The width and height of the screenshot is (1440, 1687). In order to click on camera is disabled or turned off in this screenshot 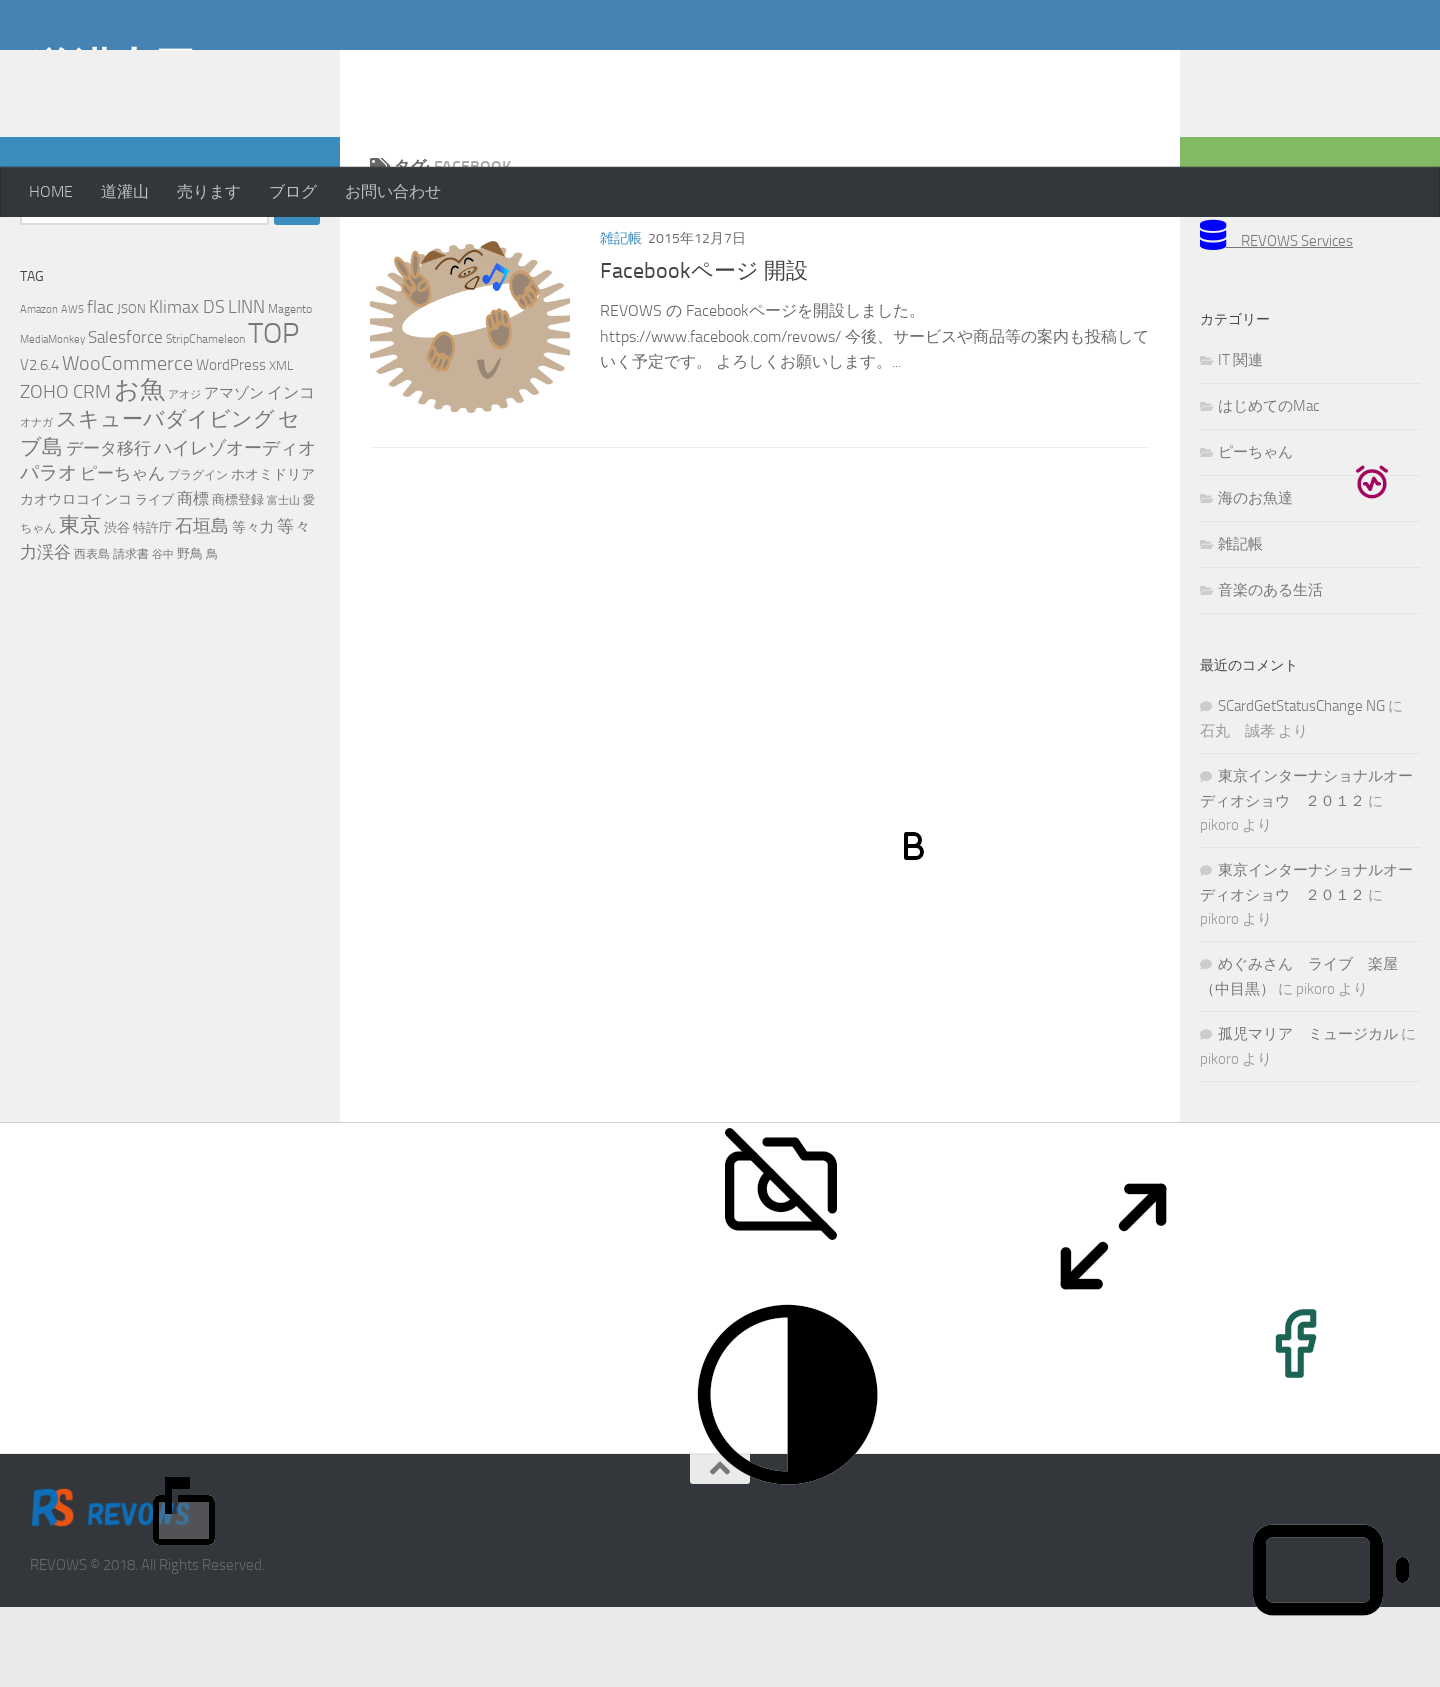, I will do `click(781, 1184)`.